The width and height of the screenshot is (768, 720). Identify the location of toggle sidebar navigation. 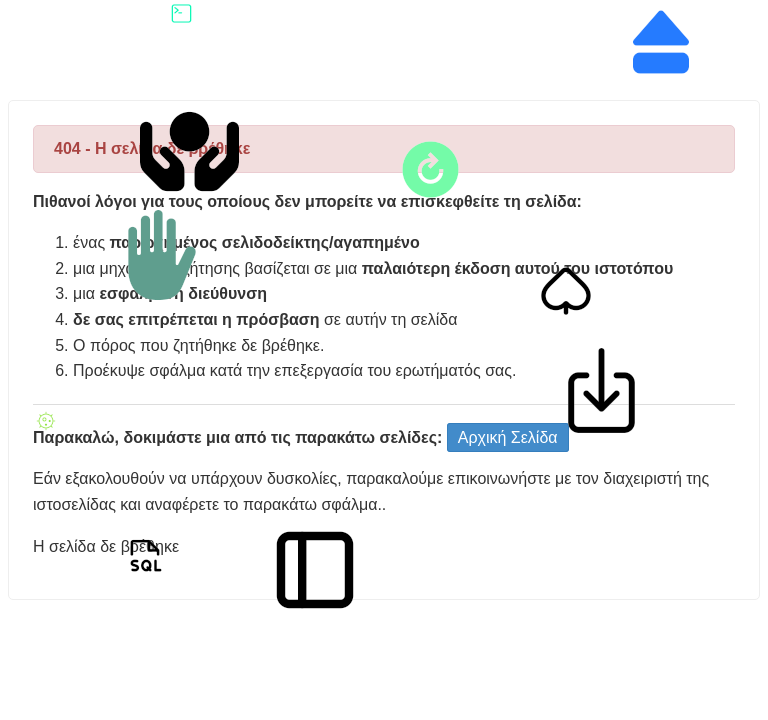
(315, 570).